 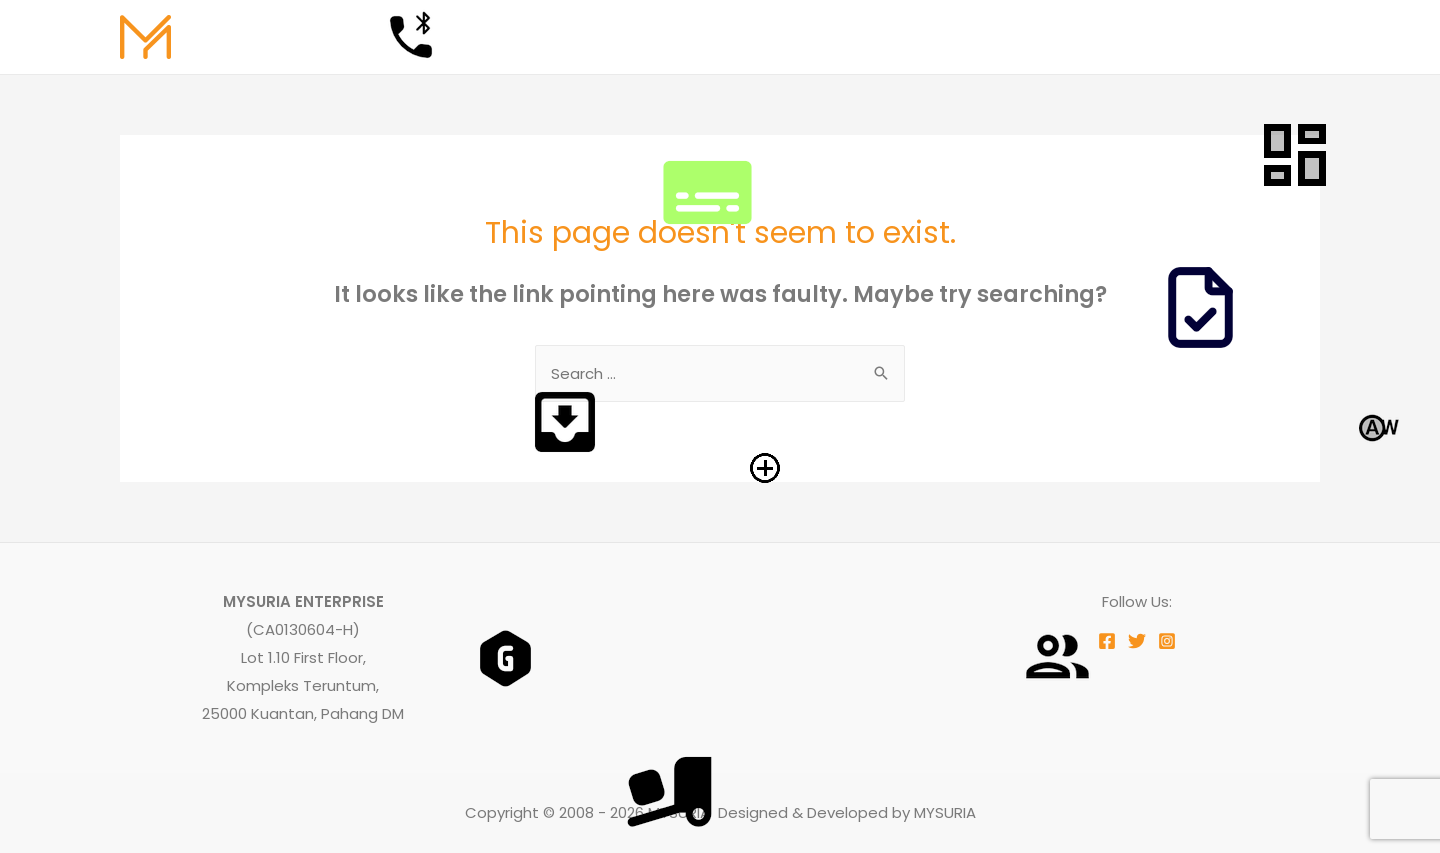 I want to click on access your dashboard overview, so click(x=1295, y=155).